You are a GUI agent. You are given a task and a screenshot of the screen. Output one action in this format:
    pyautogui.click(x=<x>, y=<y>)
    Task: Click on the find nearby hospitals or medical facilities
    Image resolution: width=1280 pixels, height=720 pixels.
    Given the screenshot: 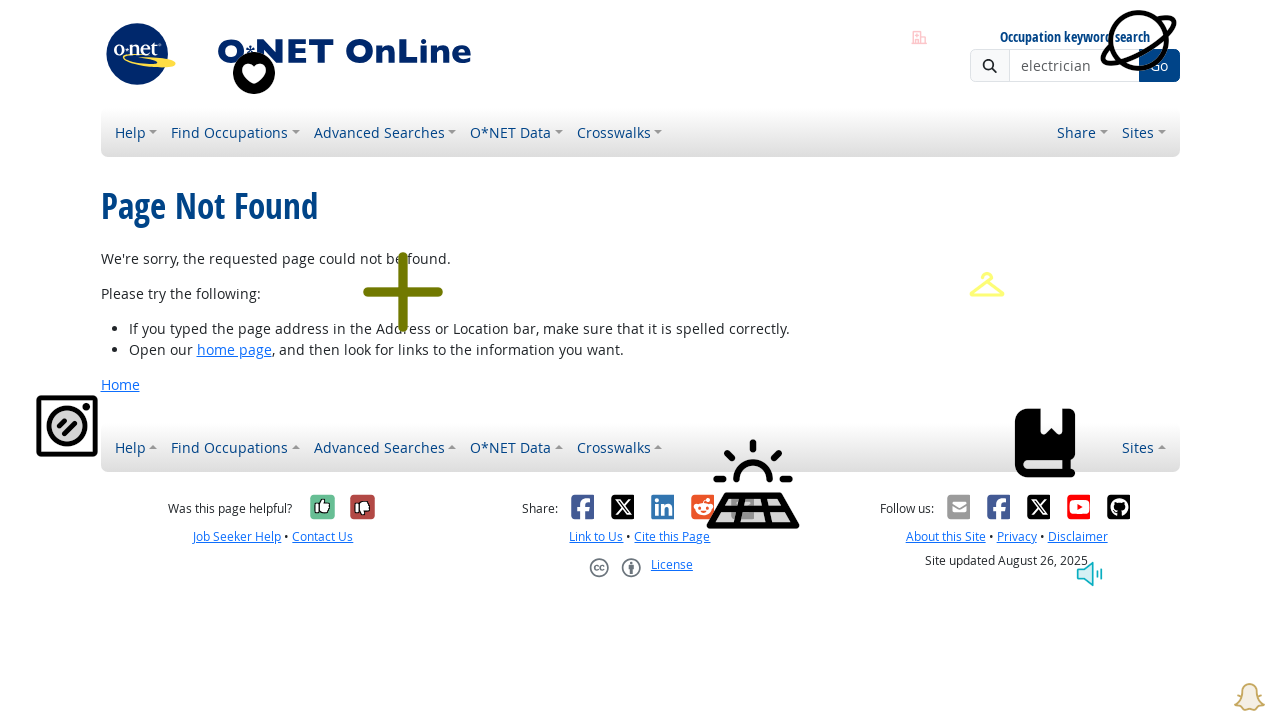 What is the action you would take?
    pyautogui.click(x=918, y=37)
    